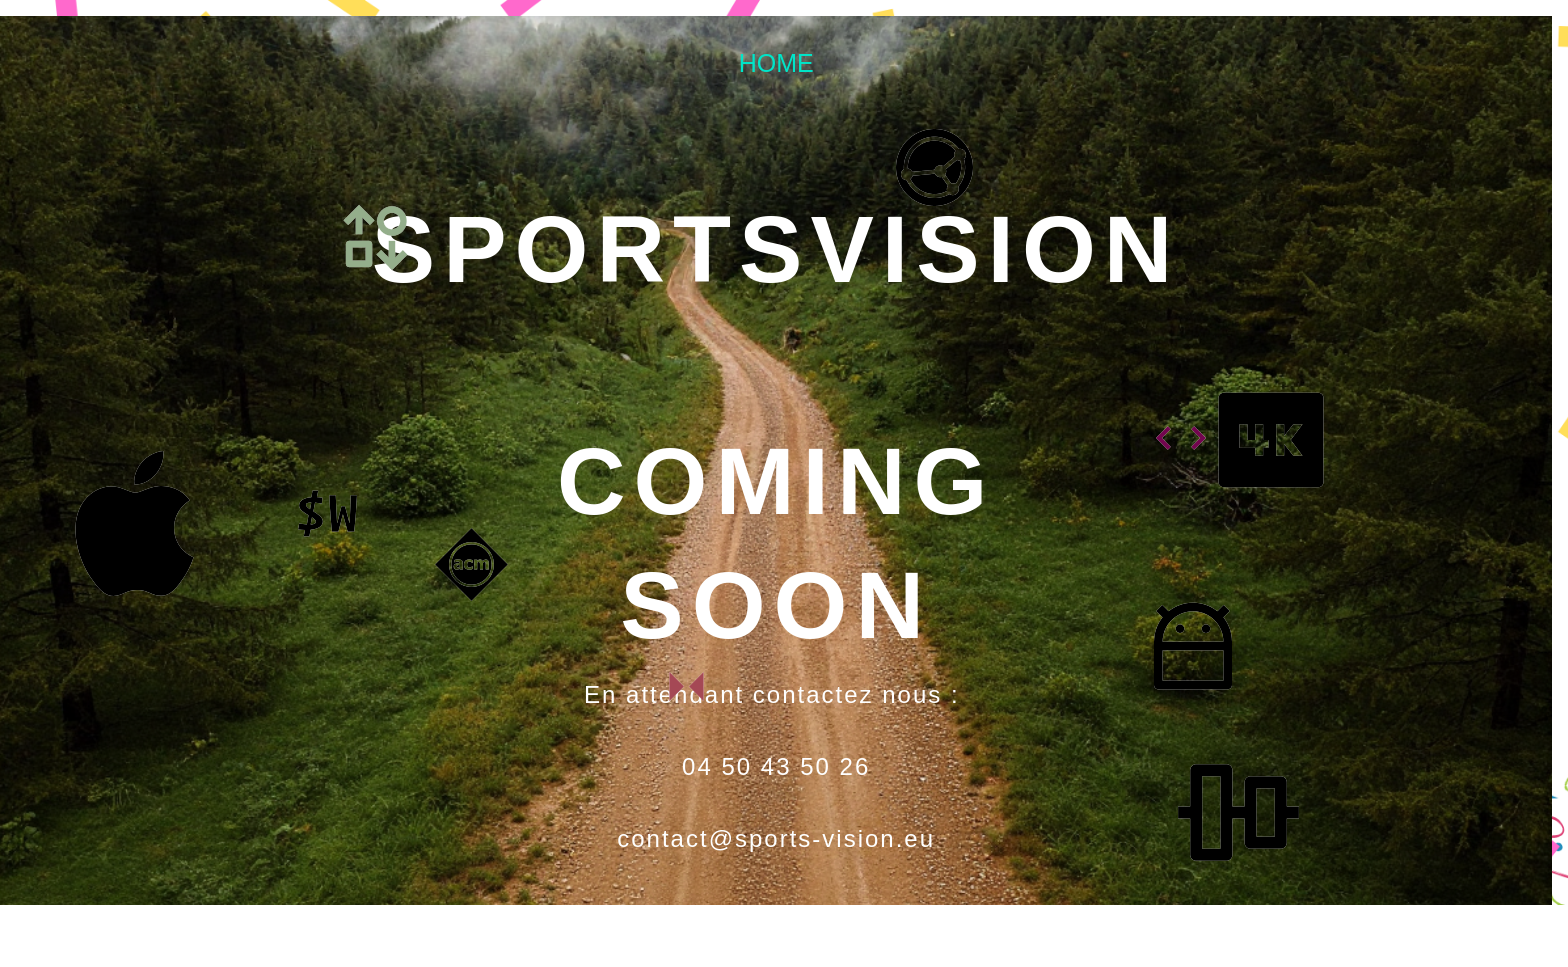 The width and height of the screenshot is (1568, 967). I want to click on association for computing machinery logo, so click(471, 564).